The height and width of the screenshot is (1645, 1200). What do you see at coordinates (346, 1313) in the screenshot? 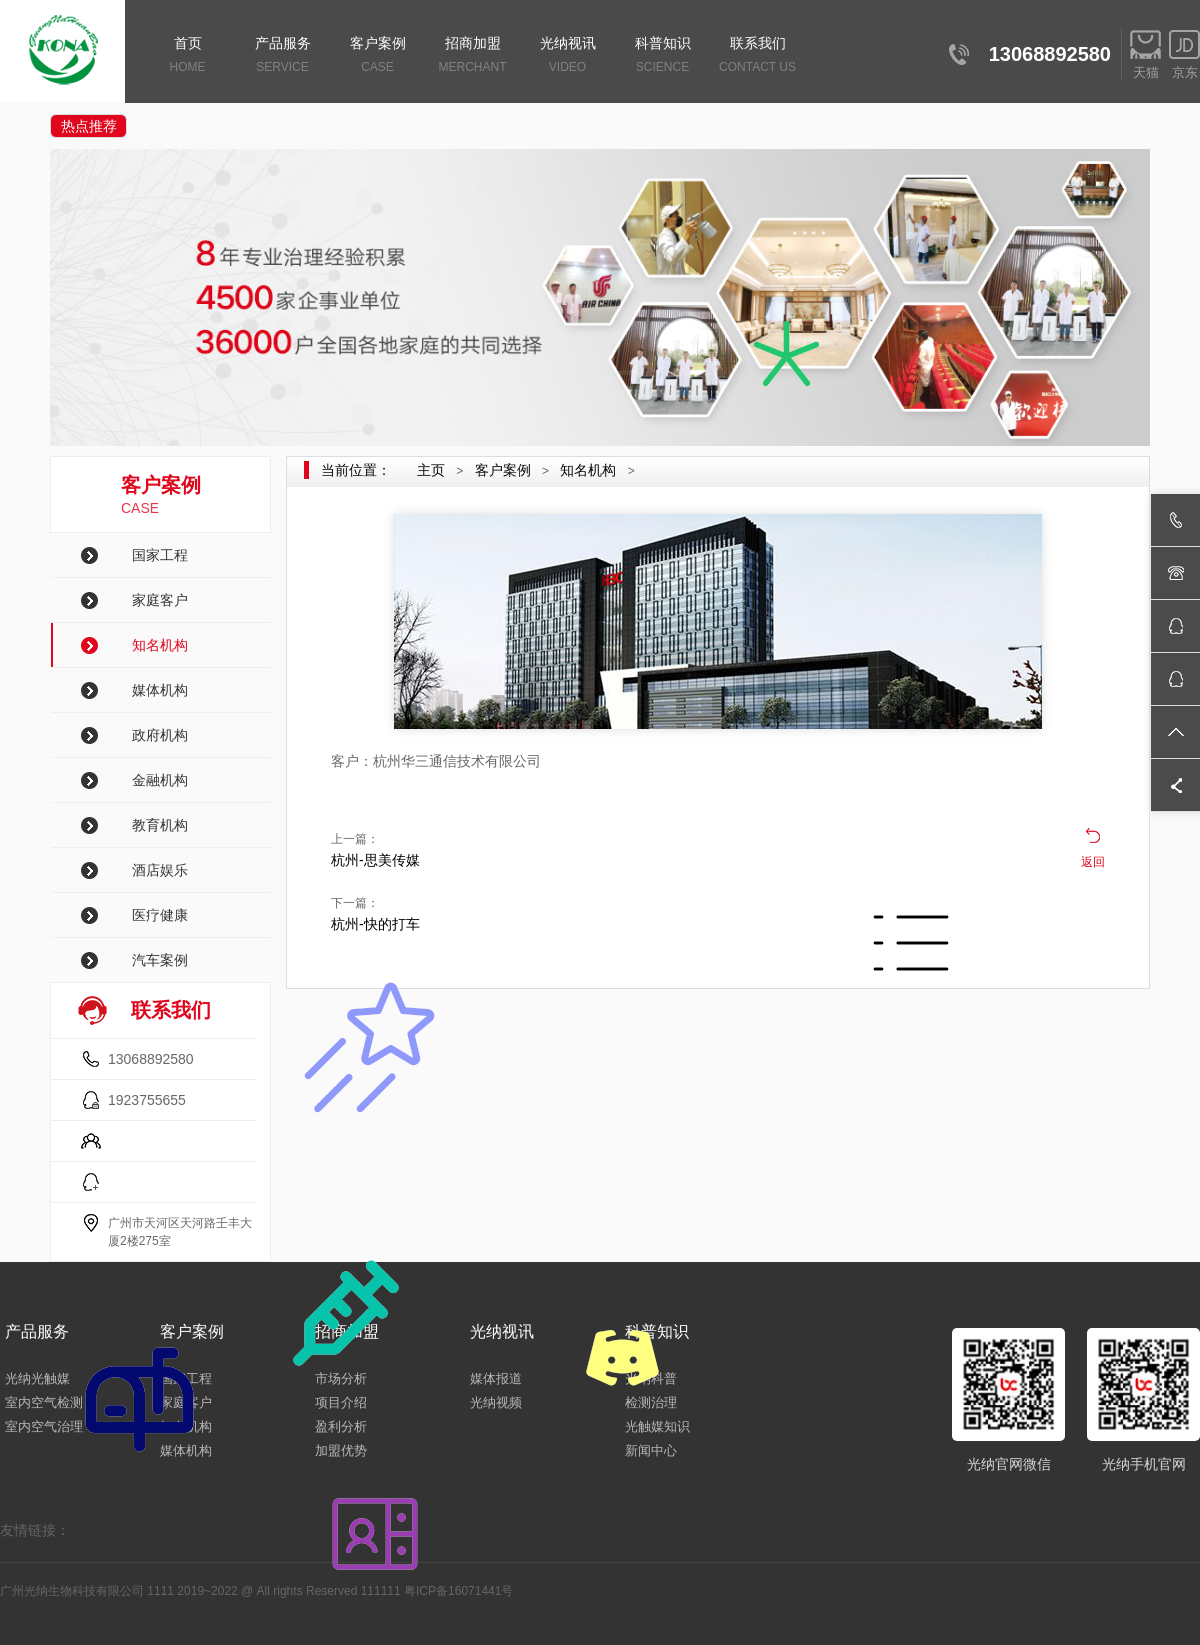
I see `access medical or health information` at bounding box center [346, 1313].